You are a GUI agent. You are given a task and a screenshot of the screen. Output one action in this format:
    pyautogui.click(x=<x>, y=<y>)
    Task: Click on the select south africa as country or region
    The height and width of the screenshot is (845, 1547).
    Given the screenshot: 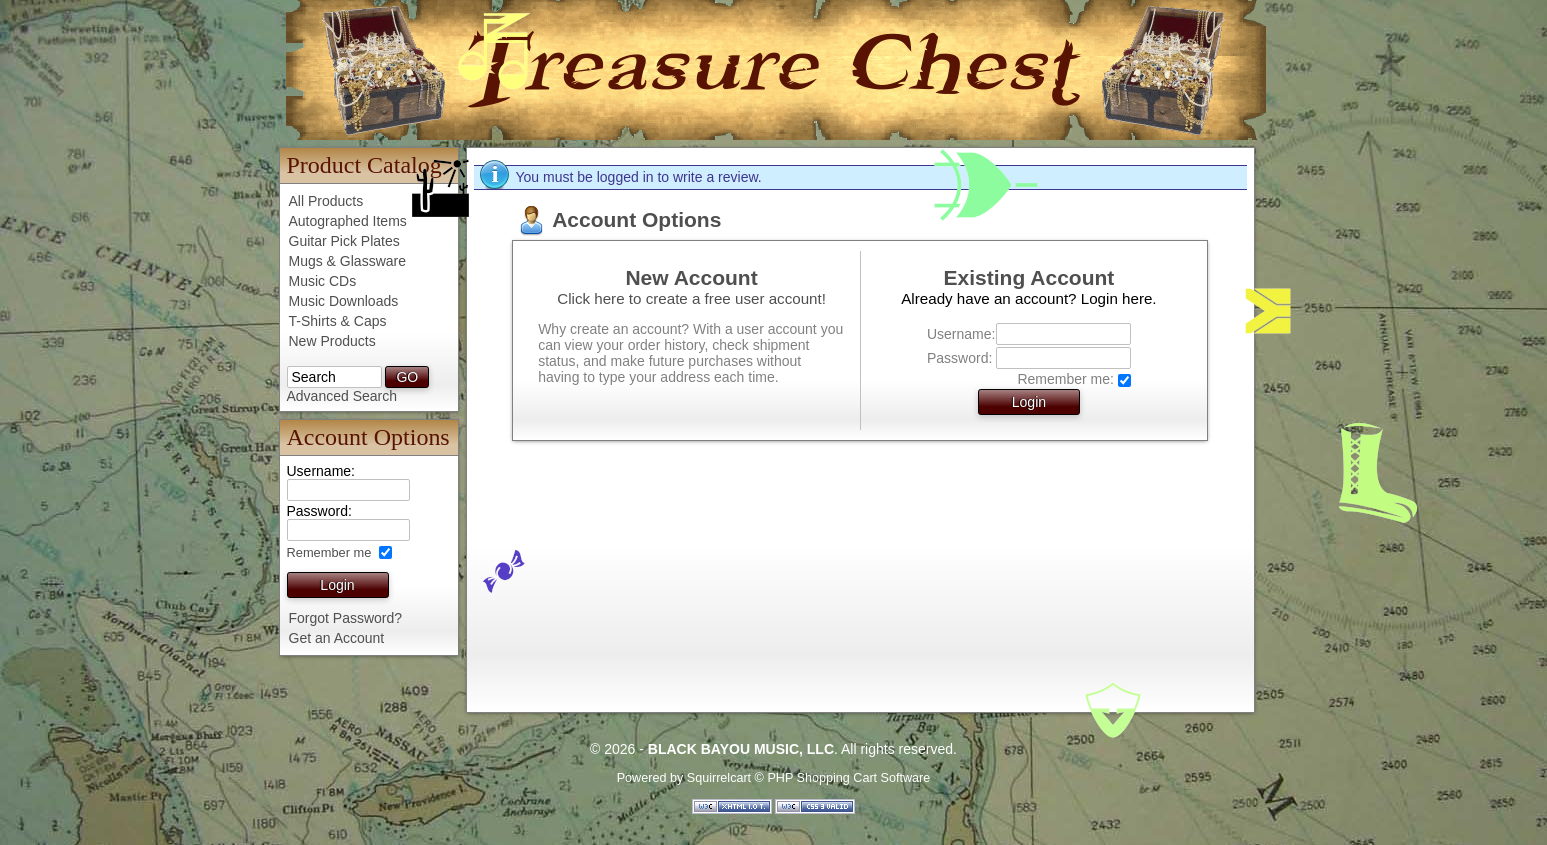 What is the action you would take?
    pyautogui.click(x=1268, y=311)
    